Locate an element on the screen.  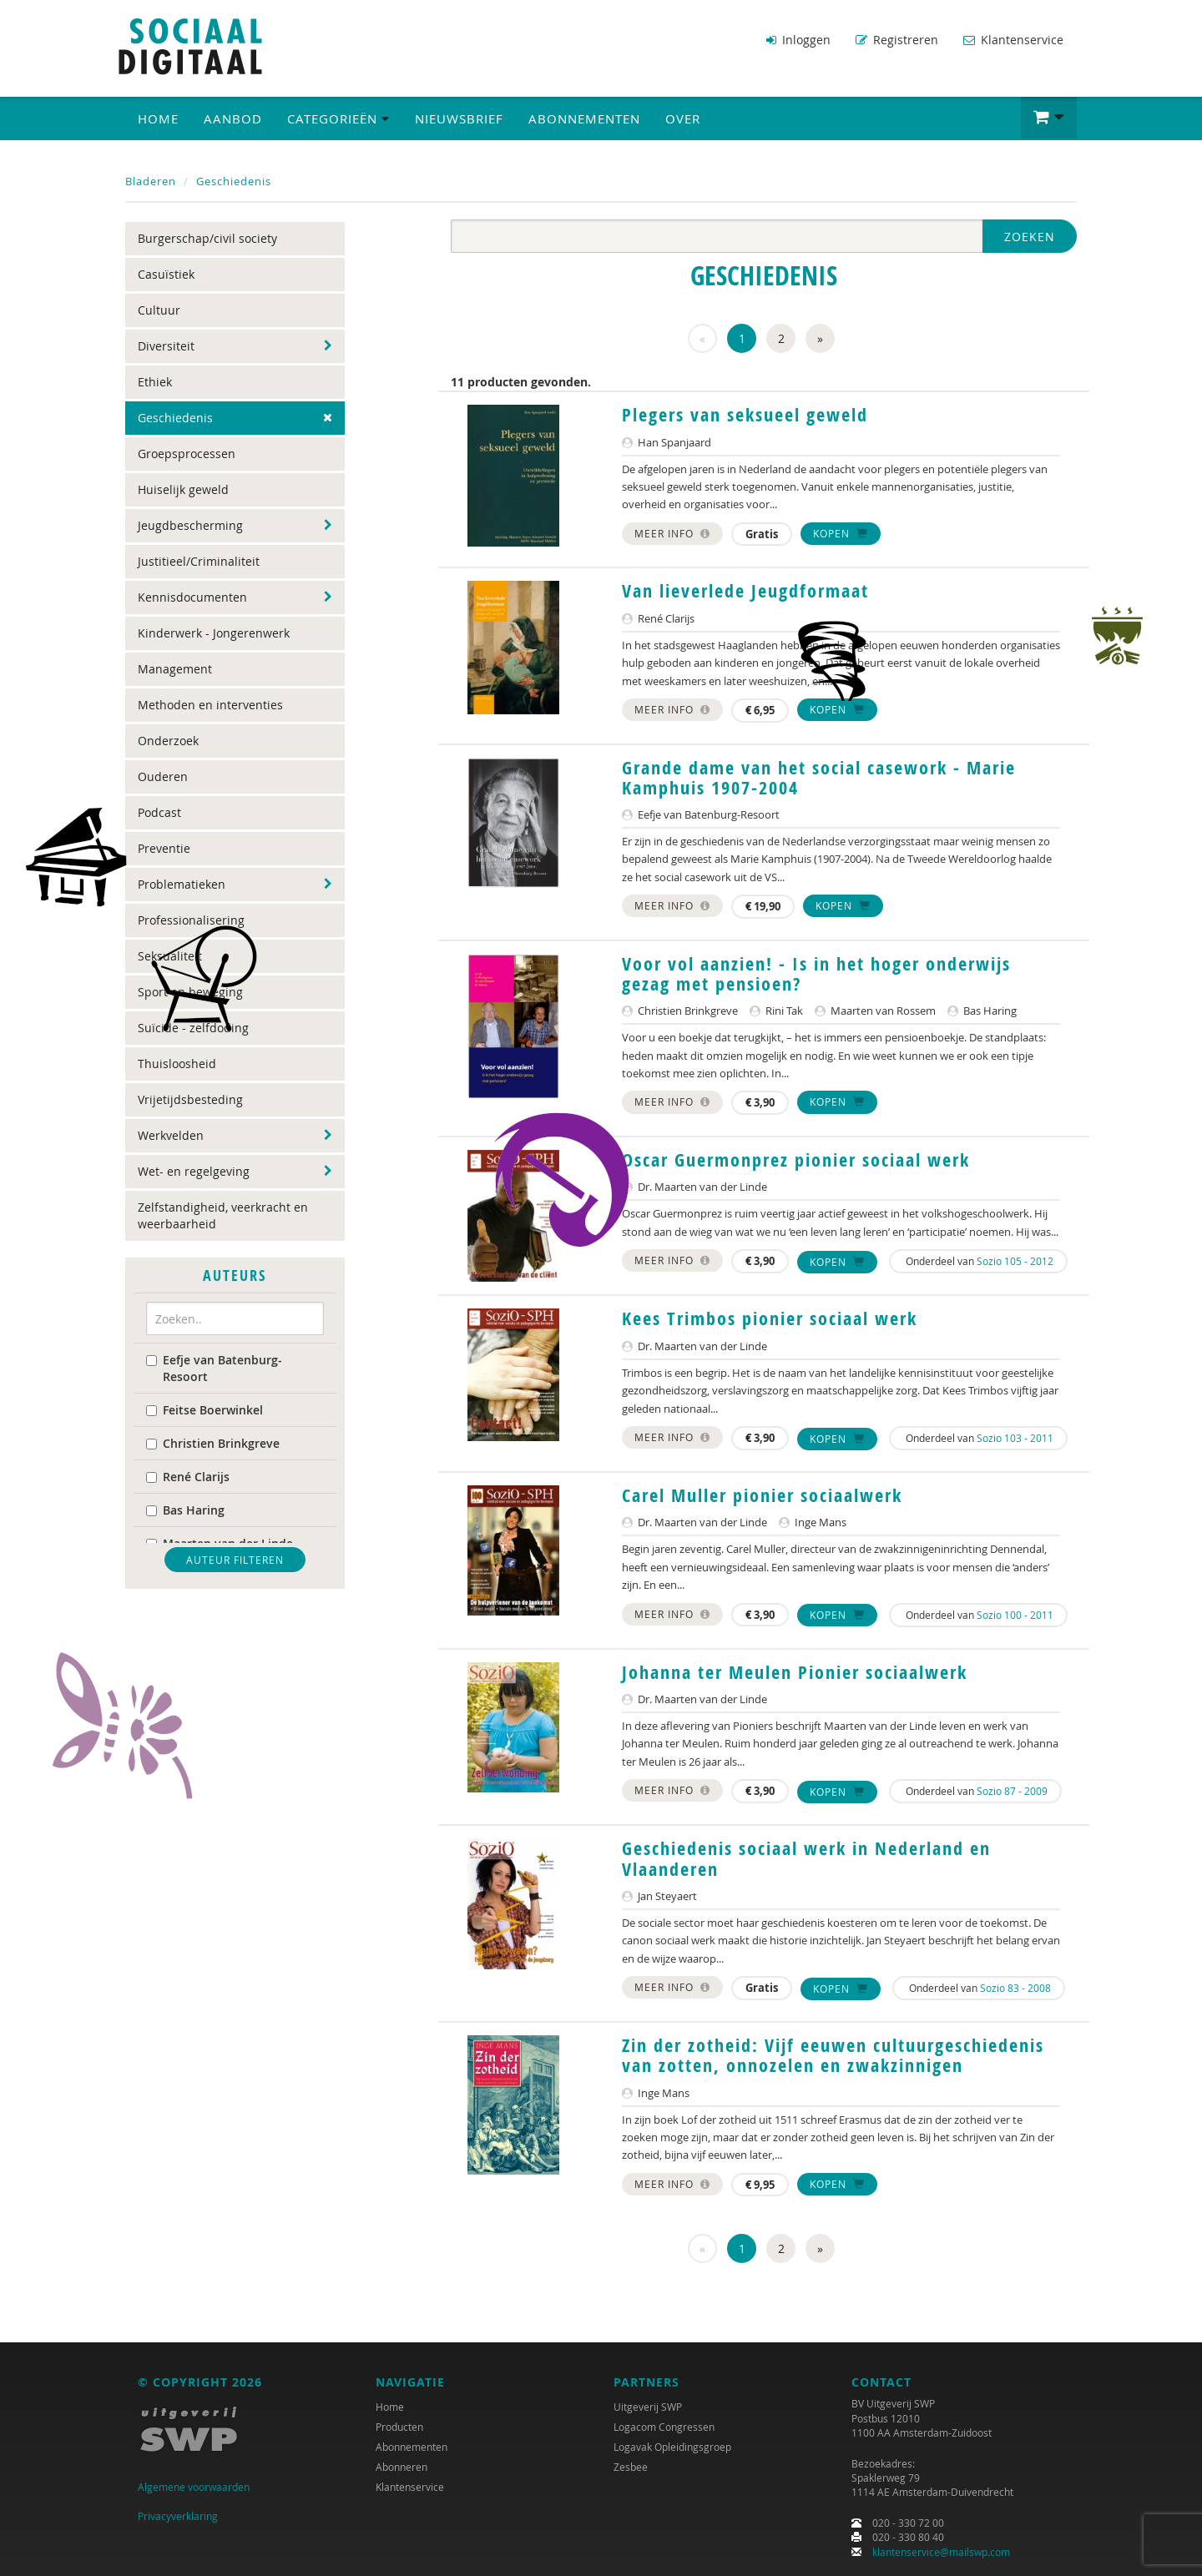
access piano or keyboard instrument sounds is located at coordinates (76, 856).